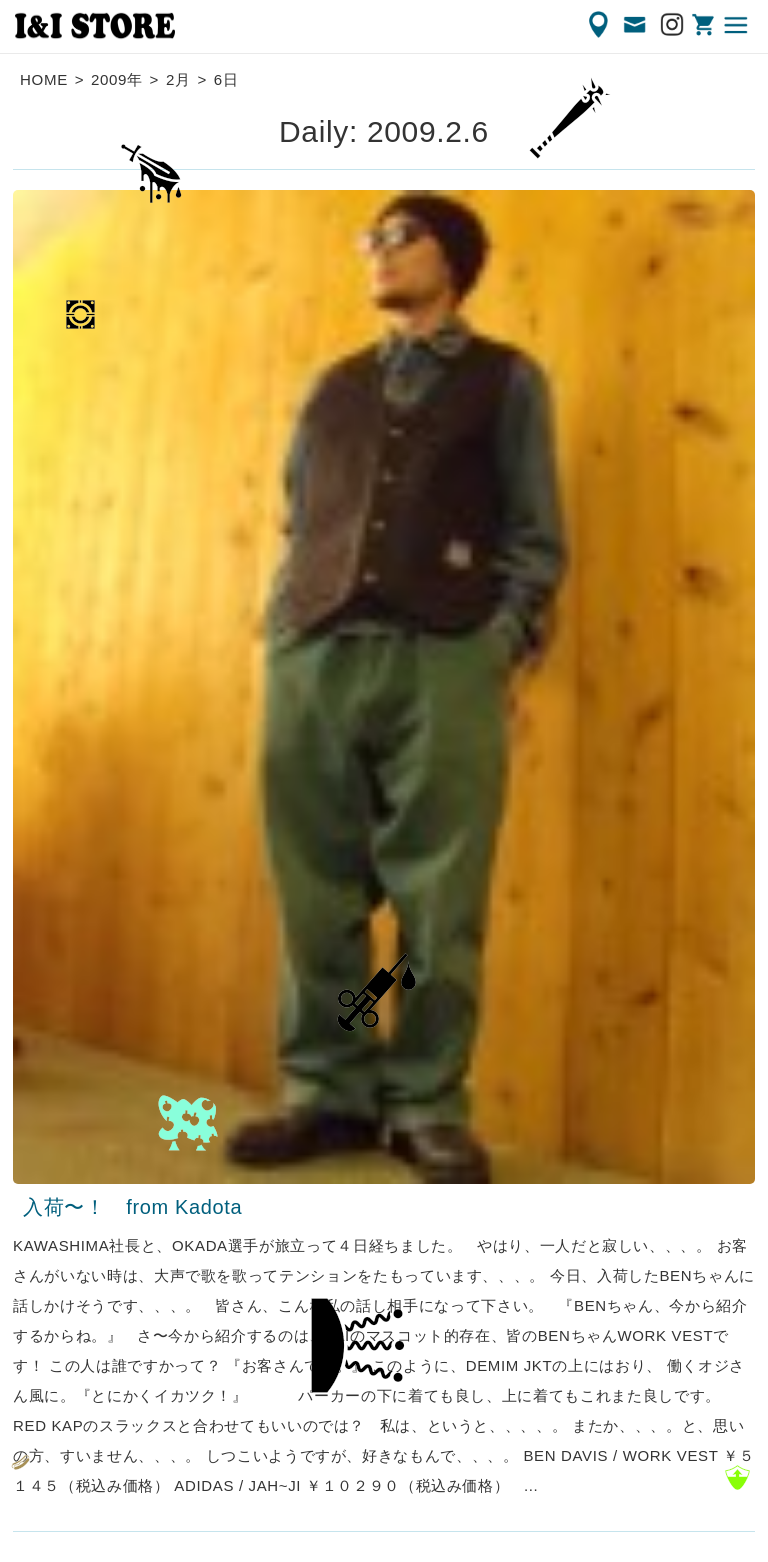 Image resolution: width=768 pixels, height=1562 pixels. I want to click on indicates a critical hit or fatal attack in combat, so click(151, 172).